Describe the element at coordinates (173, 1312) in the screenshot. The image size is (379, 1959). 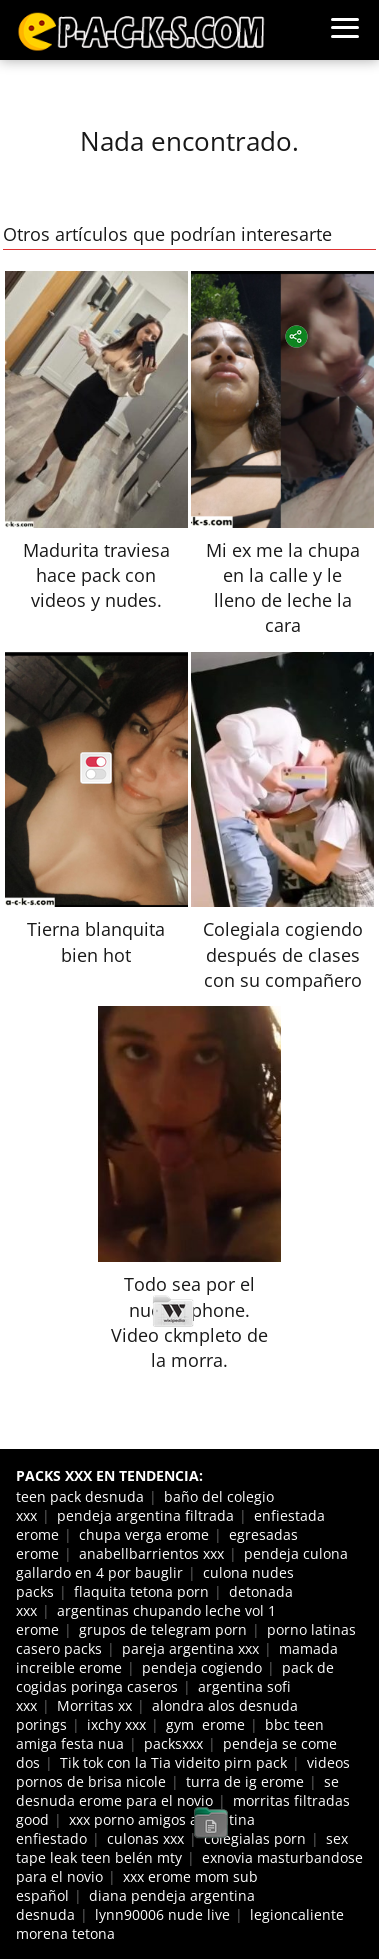
I see `open folder containing saved wikipedia articles` at that location.